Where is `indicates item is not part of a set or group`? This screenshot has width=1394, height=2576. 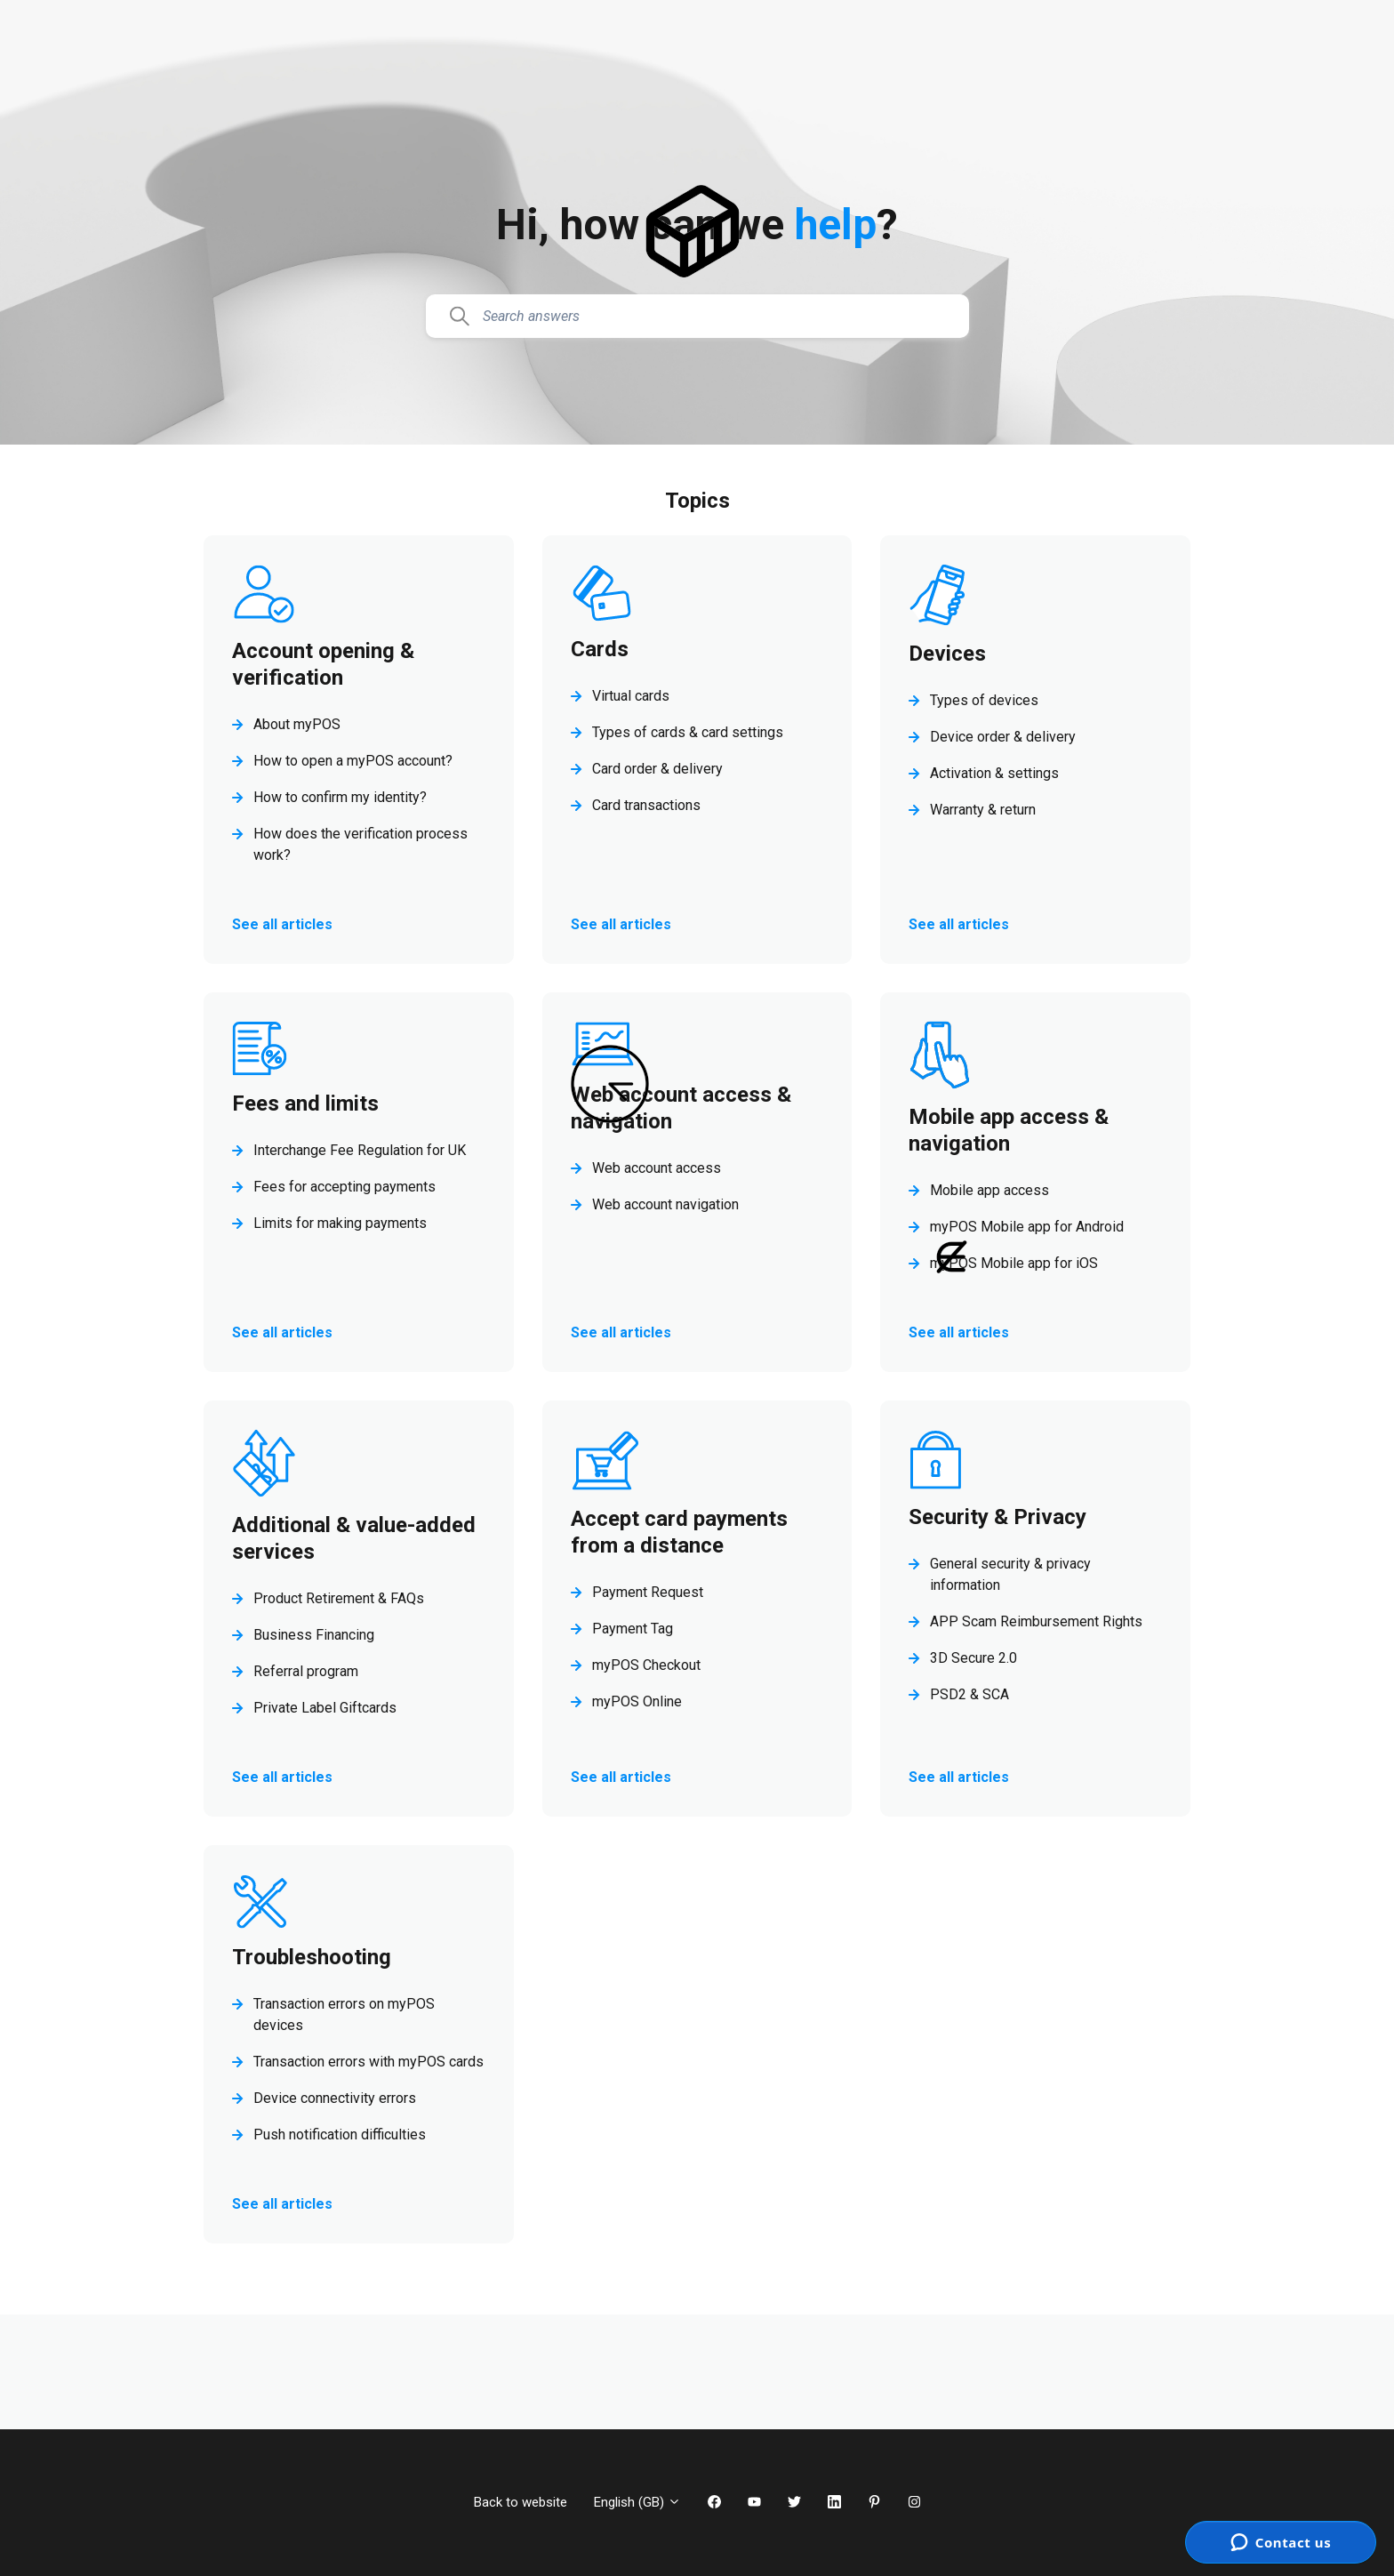 indicates item is not part of a set or group is located at coordinates (951, 1256).